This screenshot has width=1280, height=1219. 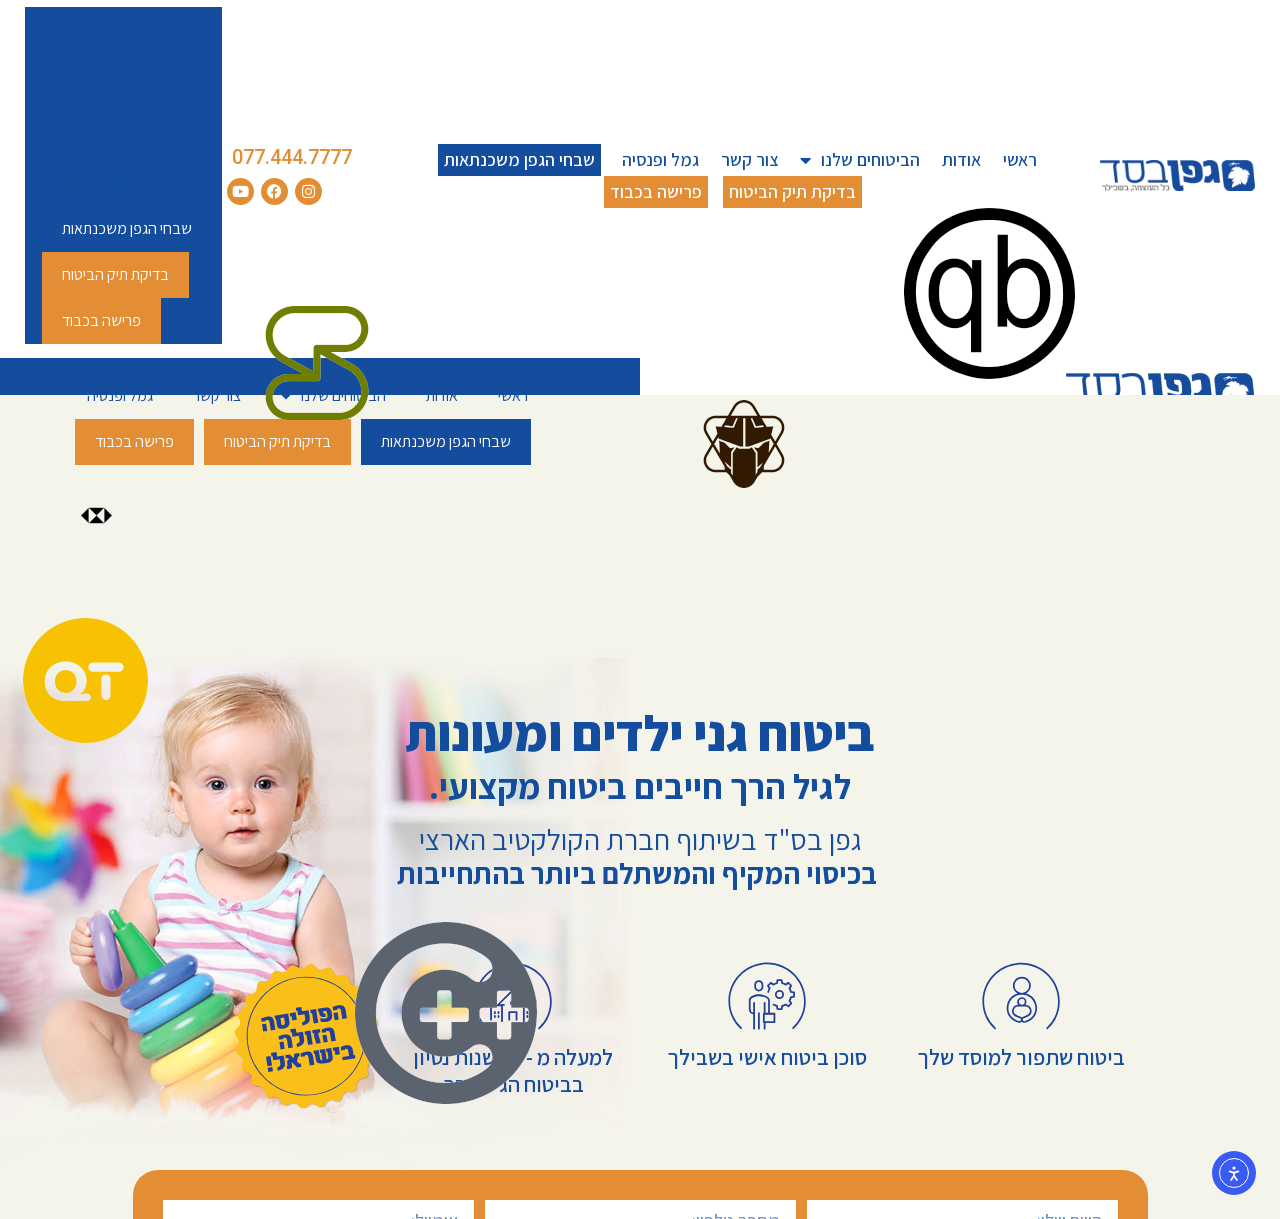 What do you see at coordinates (744, 444) in the screenshot?
I see `visit primereact component library website` at bounding box center [744, 444].